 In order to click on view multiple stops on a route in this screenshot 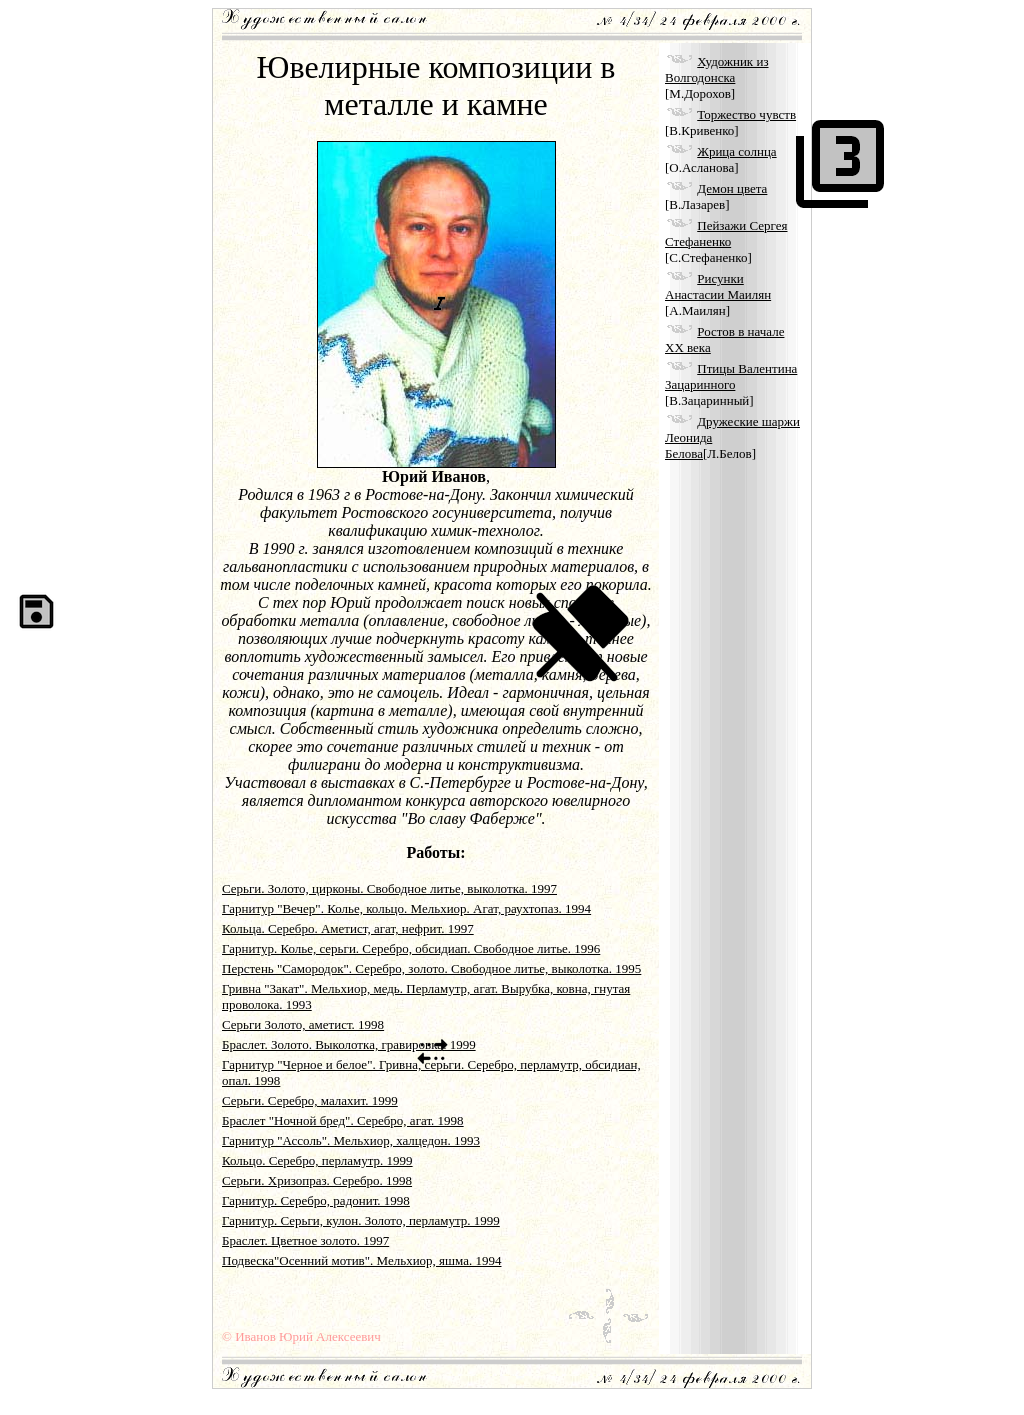, I will do `click(432, 1051)`.